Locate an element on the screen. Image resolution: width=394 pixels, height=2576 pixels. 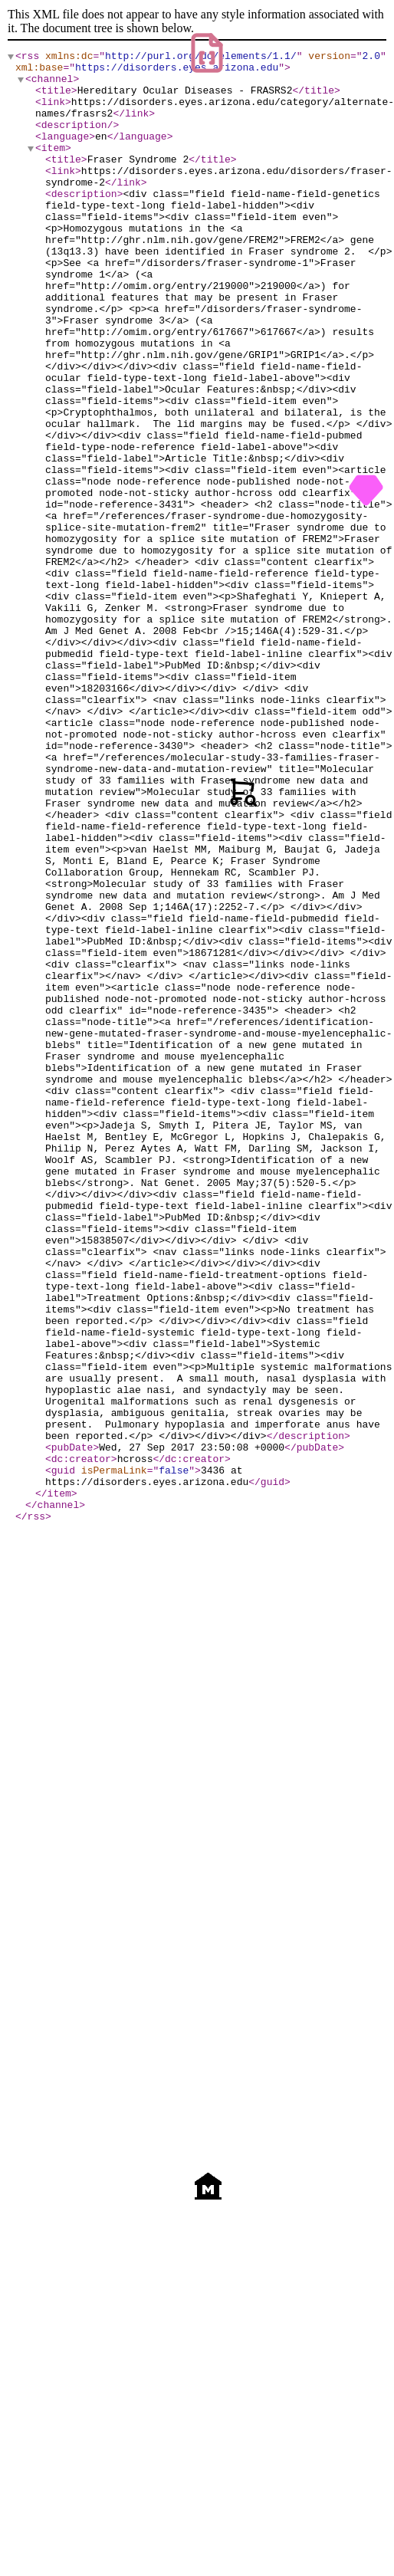
view nearby museums on the map is located at coordinates (208, 2186).